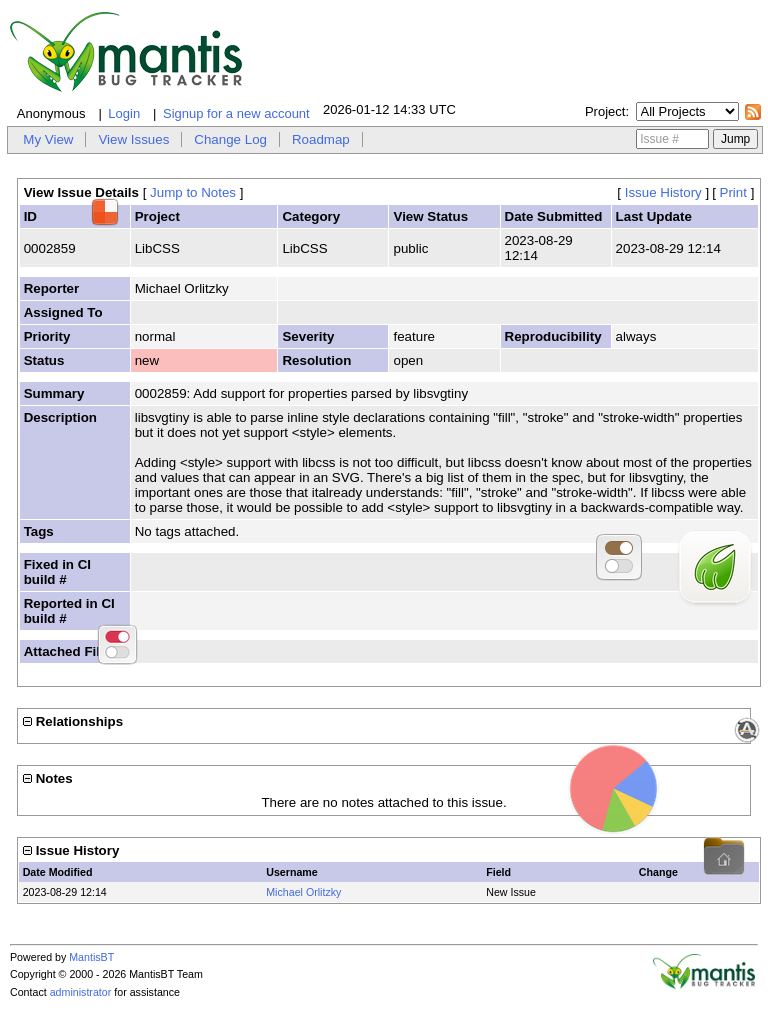 The height and width of the screenshot is (1015, 768). I want to click on open system settings or preferences, so click(619, 557).